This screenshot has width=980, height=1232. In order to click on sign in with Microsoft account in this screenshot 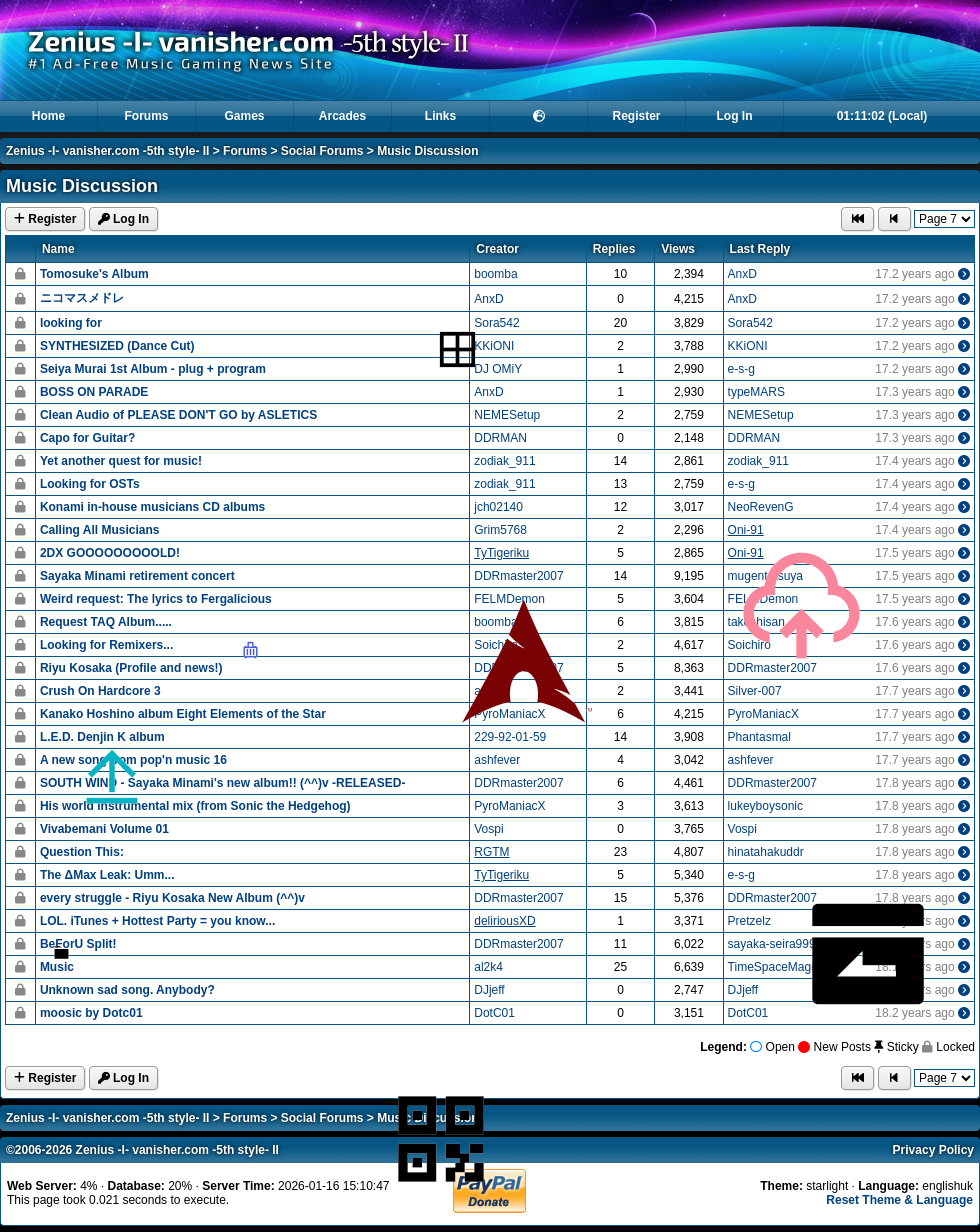, I will do `click(457, 349)`.